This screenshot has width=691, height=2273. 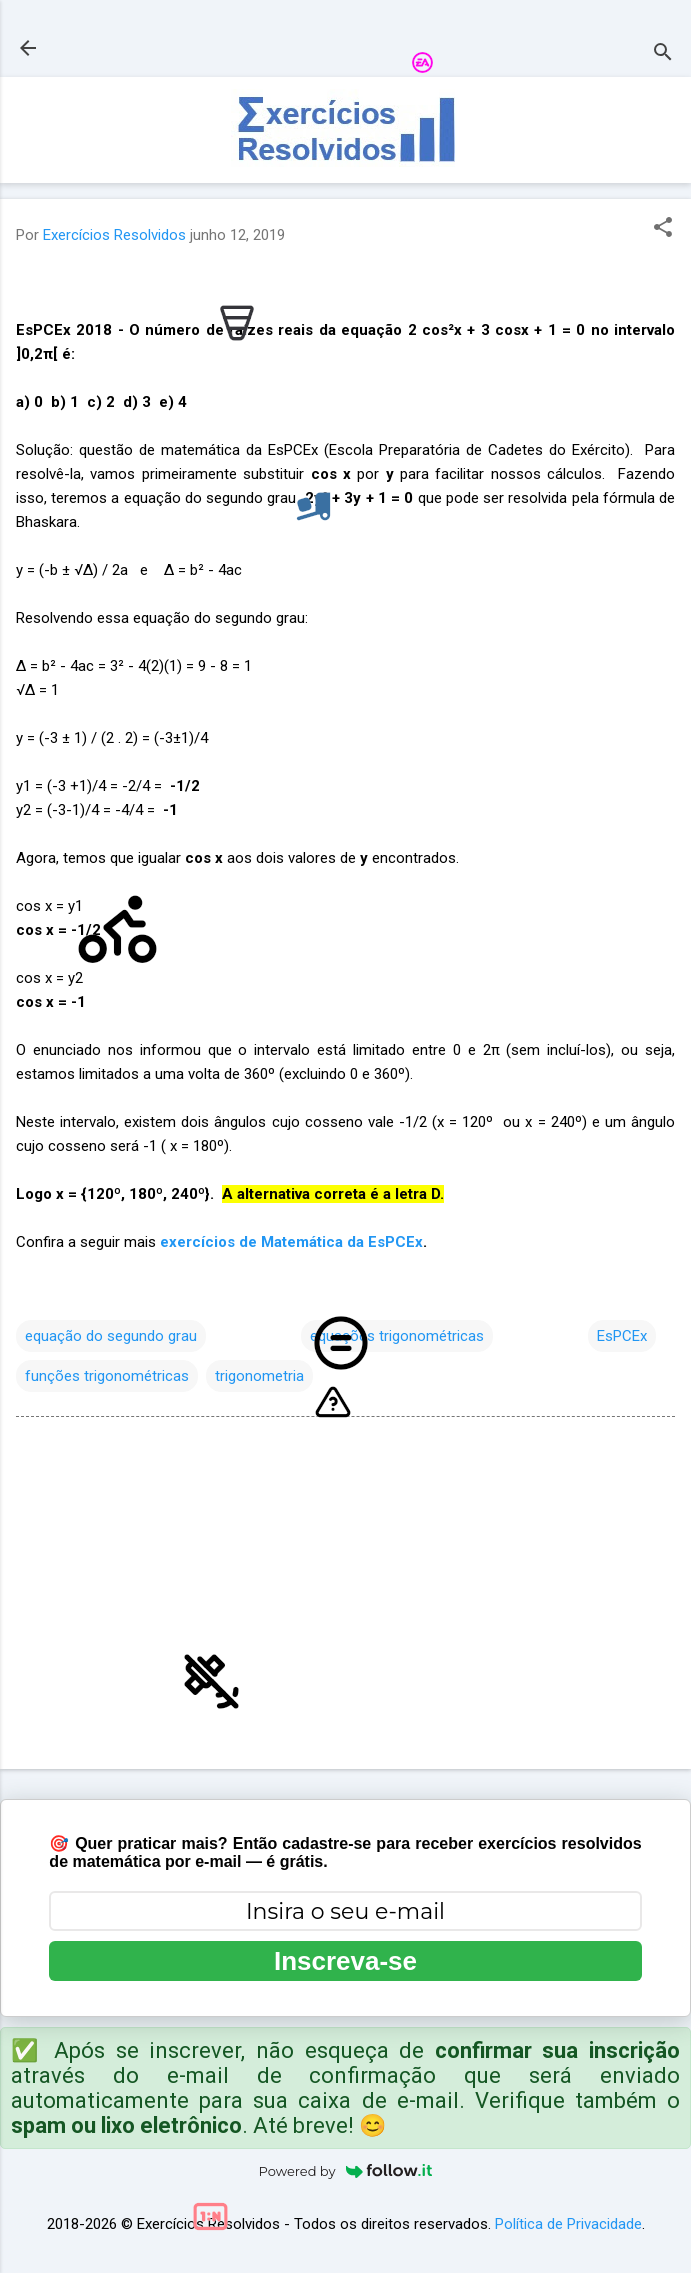 I want to click on indicates creative commons no-derivatives license, so click(x=341, y=1343).